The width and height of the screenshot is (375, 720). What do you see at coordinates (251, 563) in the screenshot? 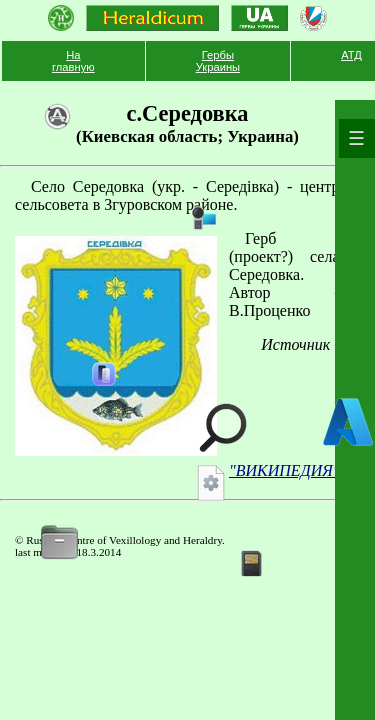
I see `access flash memory or SD card storage` at bounding box center [251, 563].